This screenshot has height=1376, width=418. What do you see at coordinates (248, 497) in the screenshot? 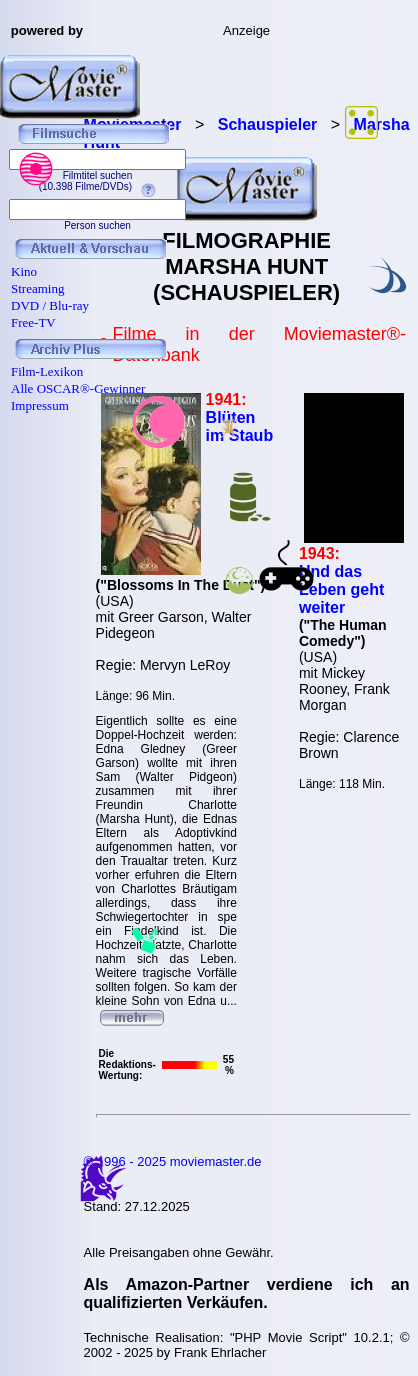
I see `view medication or prescription details` at bounding box center [248, 497].